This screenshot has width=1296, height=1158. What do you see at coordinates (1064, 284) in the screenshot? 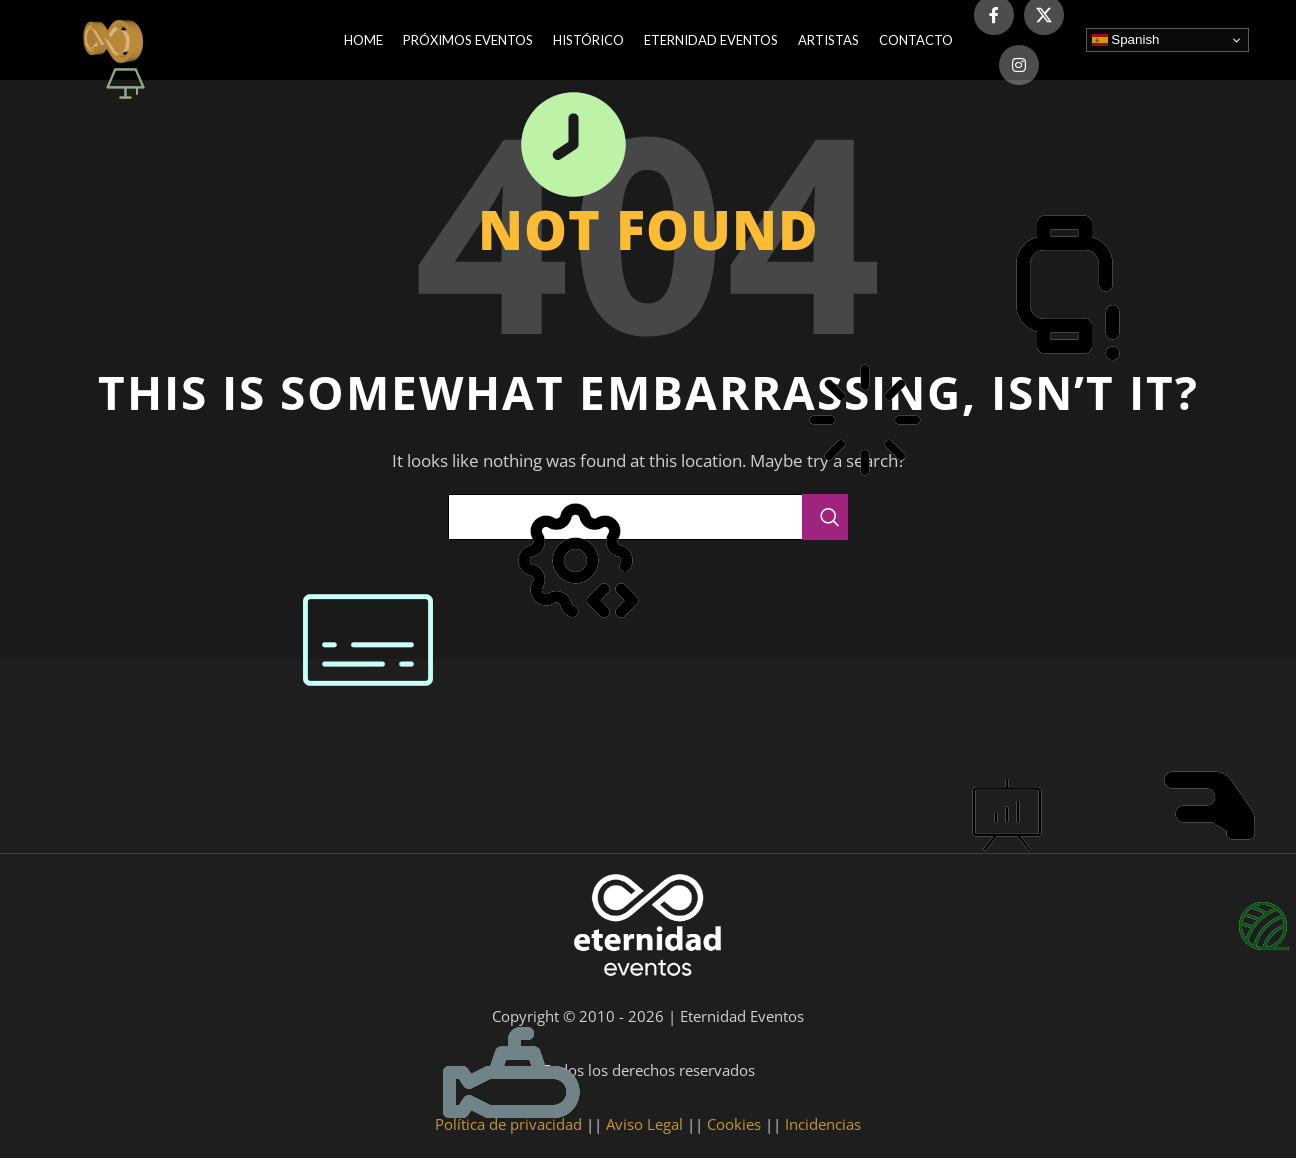
I see `smartwatch alert or notification` at bounding box center [1064, 284].